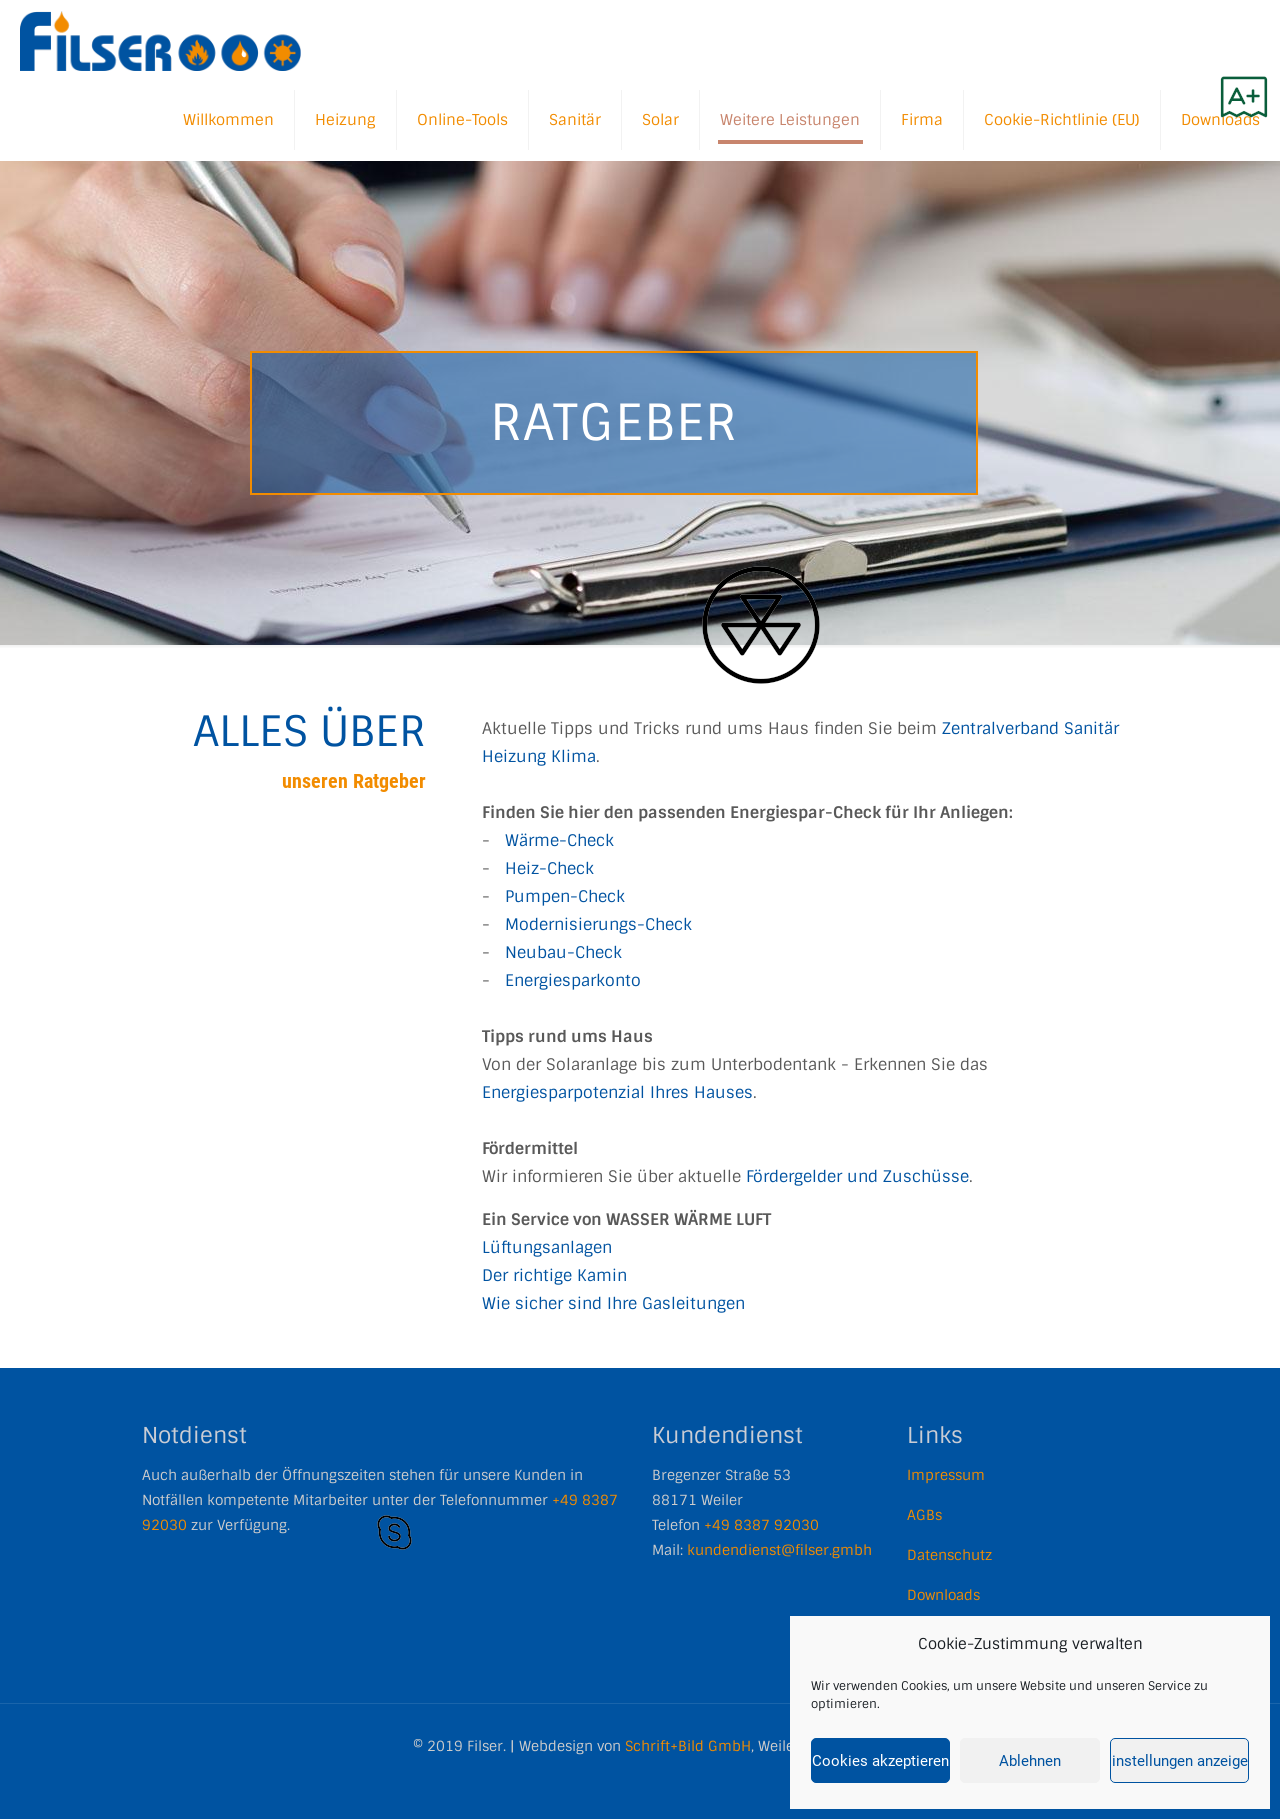 This screenshot has height=1819, width=1280. Describe the element at coordinates (394, 1532) in the screenshot. I see `open skype app` at that location.